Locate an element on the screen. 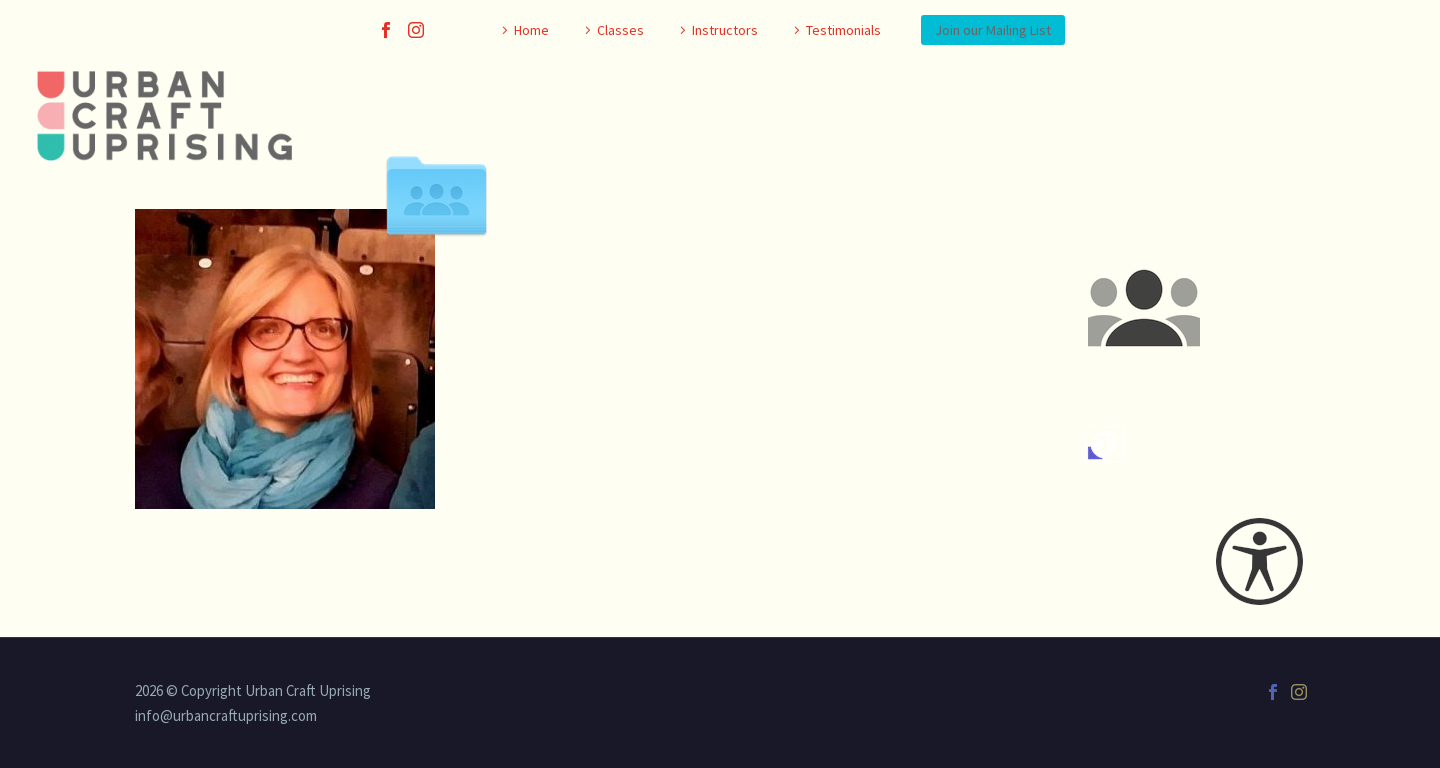 This screenshot has width=1440, height=768. access shared group folder is located at coordinates (436, 195).